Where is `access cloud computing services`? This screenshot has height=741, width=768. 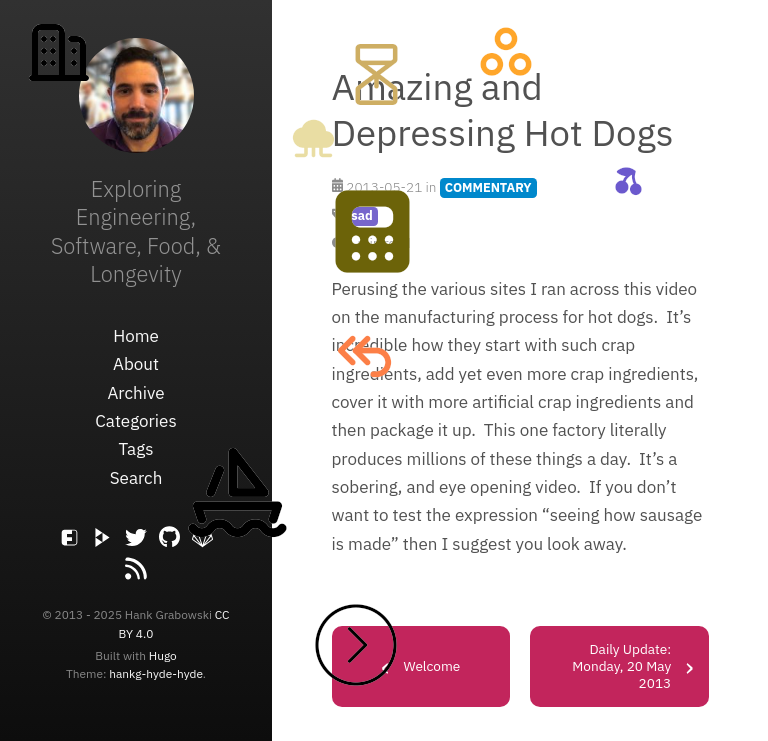 access cloud computing services is located at coordinates (313, 138).